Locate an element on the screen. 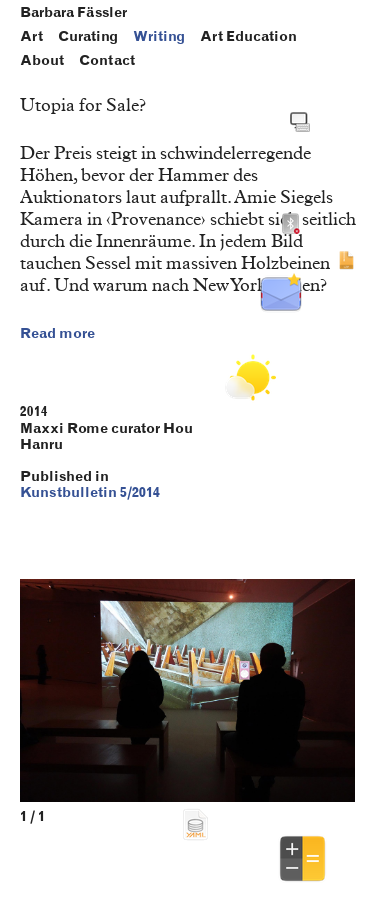  access computer or desktop settings is located at coordinates (300, 122).